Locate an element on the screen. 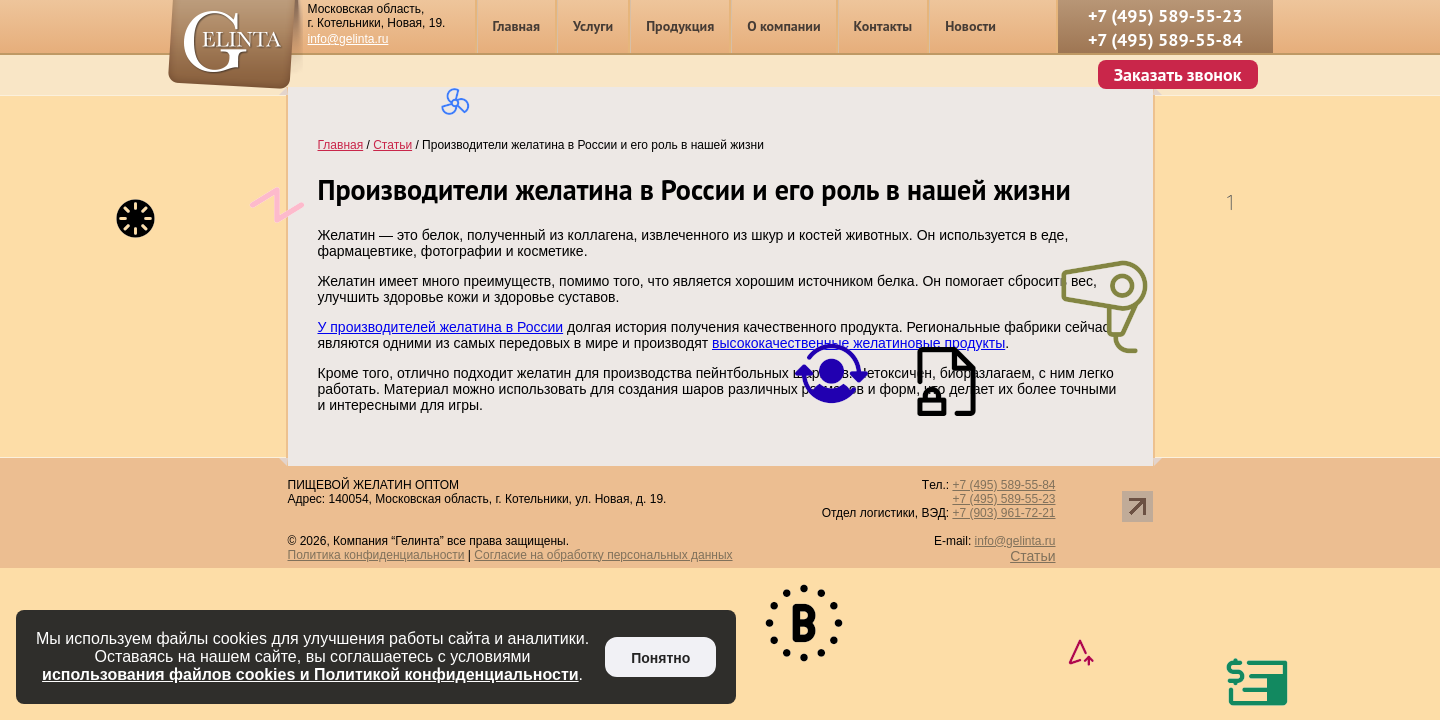 The image size is (1440, 720). navigate upward or move to previous location is located at coordinates (1080, 652).